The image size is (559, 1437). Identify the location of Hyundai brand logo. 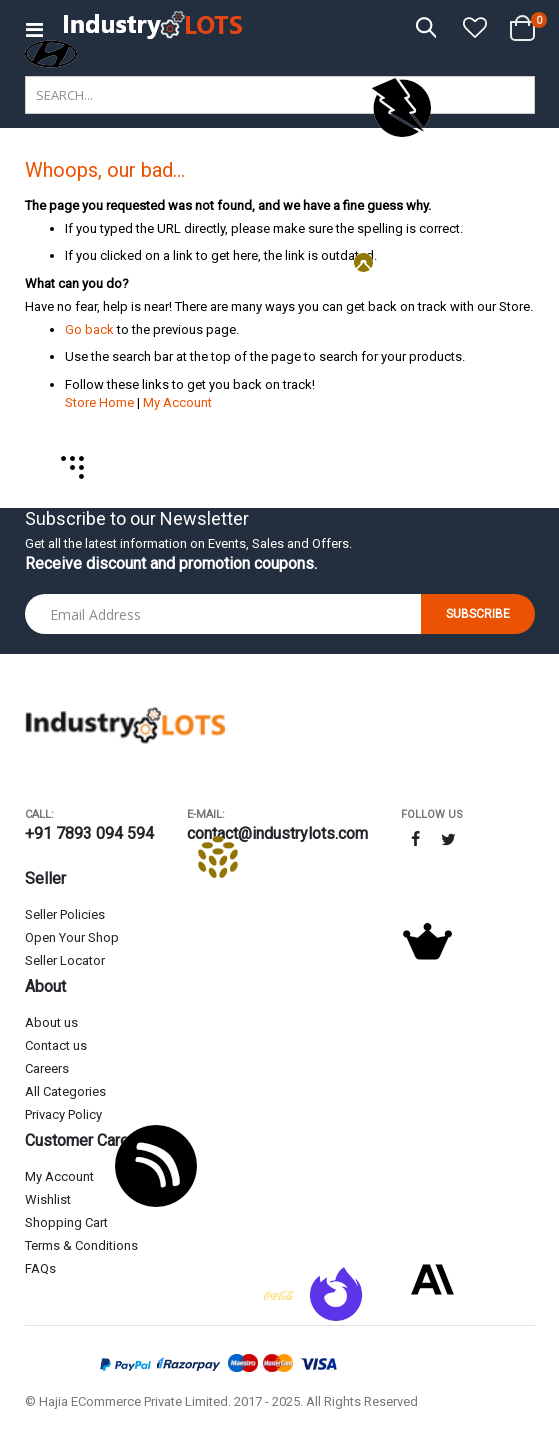
(51, 54).